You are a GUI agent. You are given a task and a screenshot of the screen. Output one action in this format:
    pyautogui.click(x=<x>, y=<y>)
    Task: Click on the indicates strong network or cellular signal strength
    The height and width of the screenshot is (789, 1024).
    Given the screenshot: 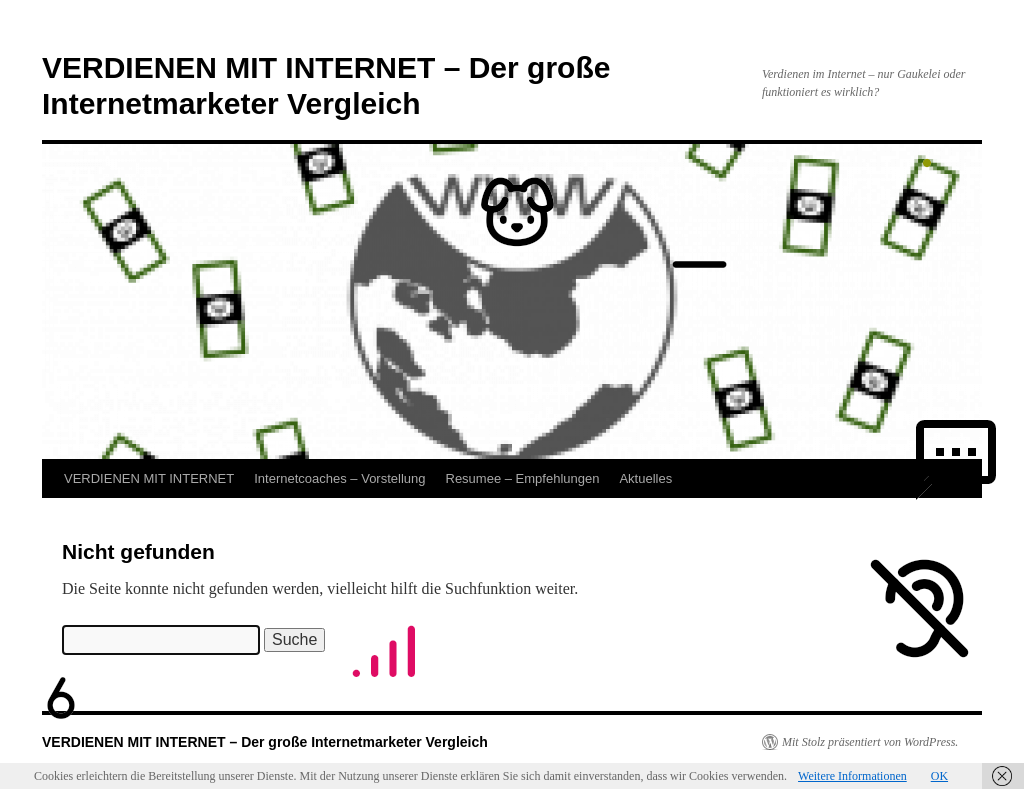 What is the action you would take?
    pyautogui.click(x=393, y=644)
    